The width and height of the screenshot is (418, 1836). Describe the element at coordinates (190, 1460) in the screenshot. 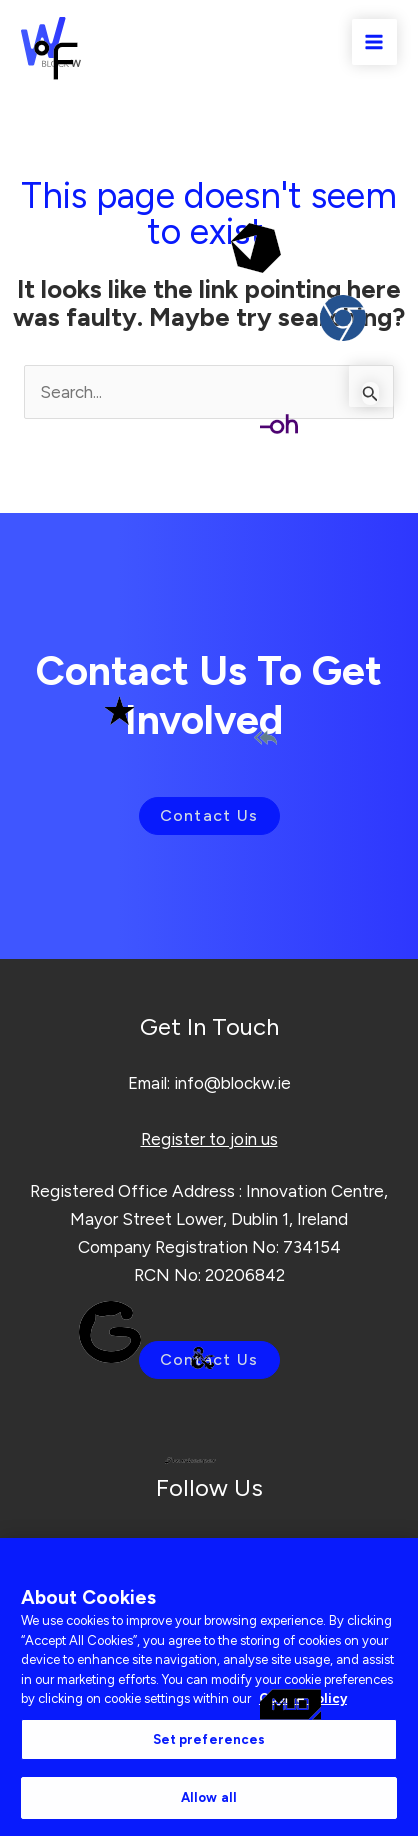

I see `open the Runkeeper fitness tracking app` at that location.